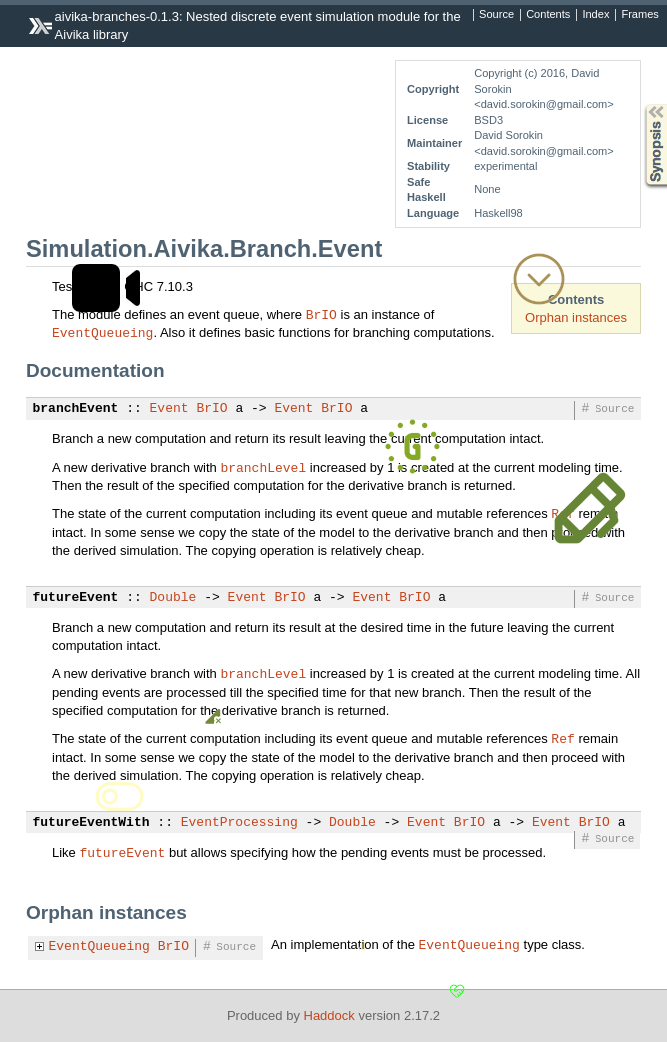 The width and height of the screenshot is (667, 1042). What do you see at coordinates (119, 796) in the screenshot?
I see `toggle switch in off position` at bounding box center [119, 796].